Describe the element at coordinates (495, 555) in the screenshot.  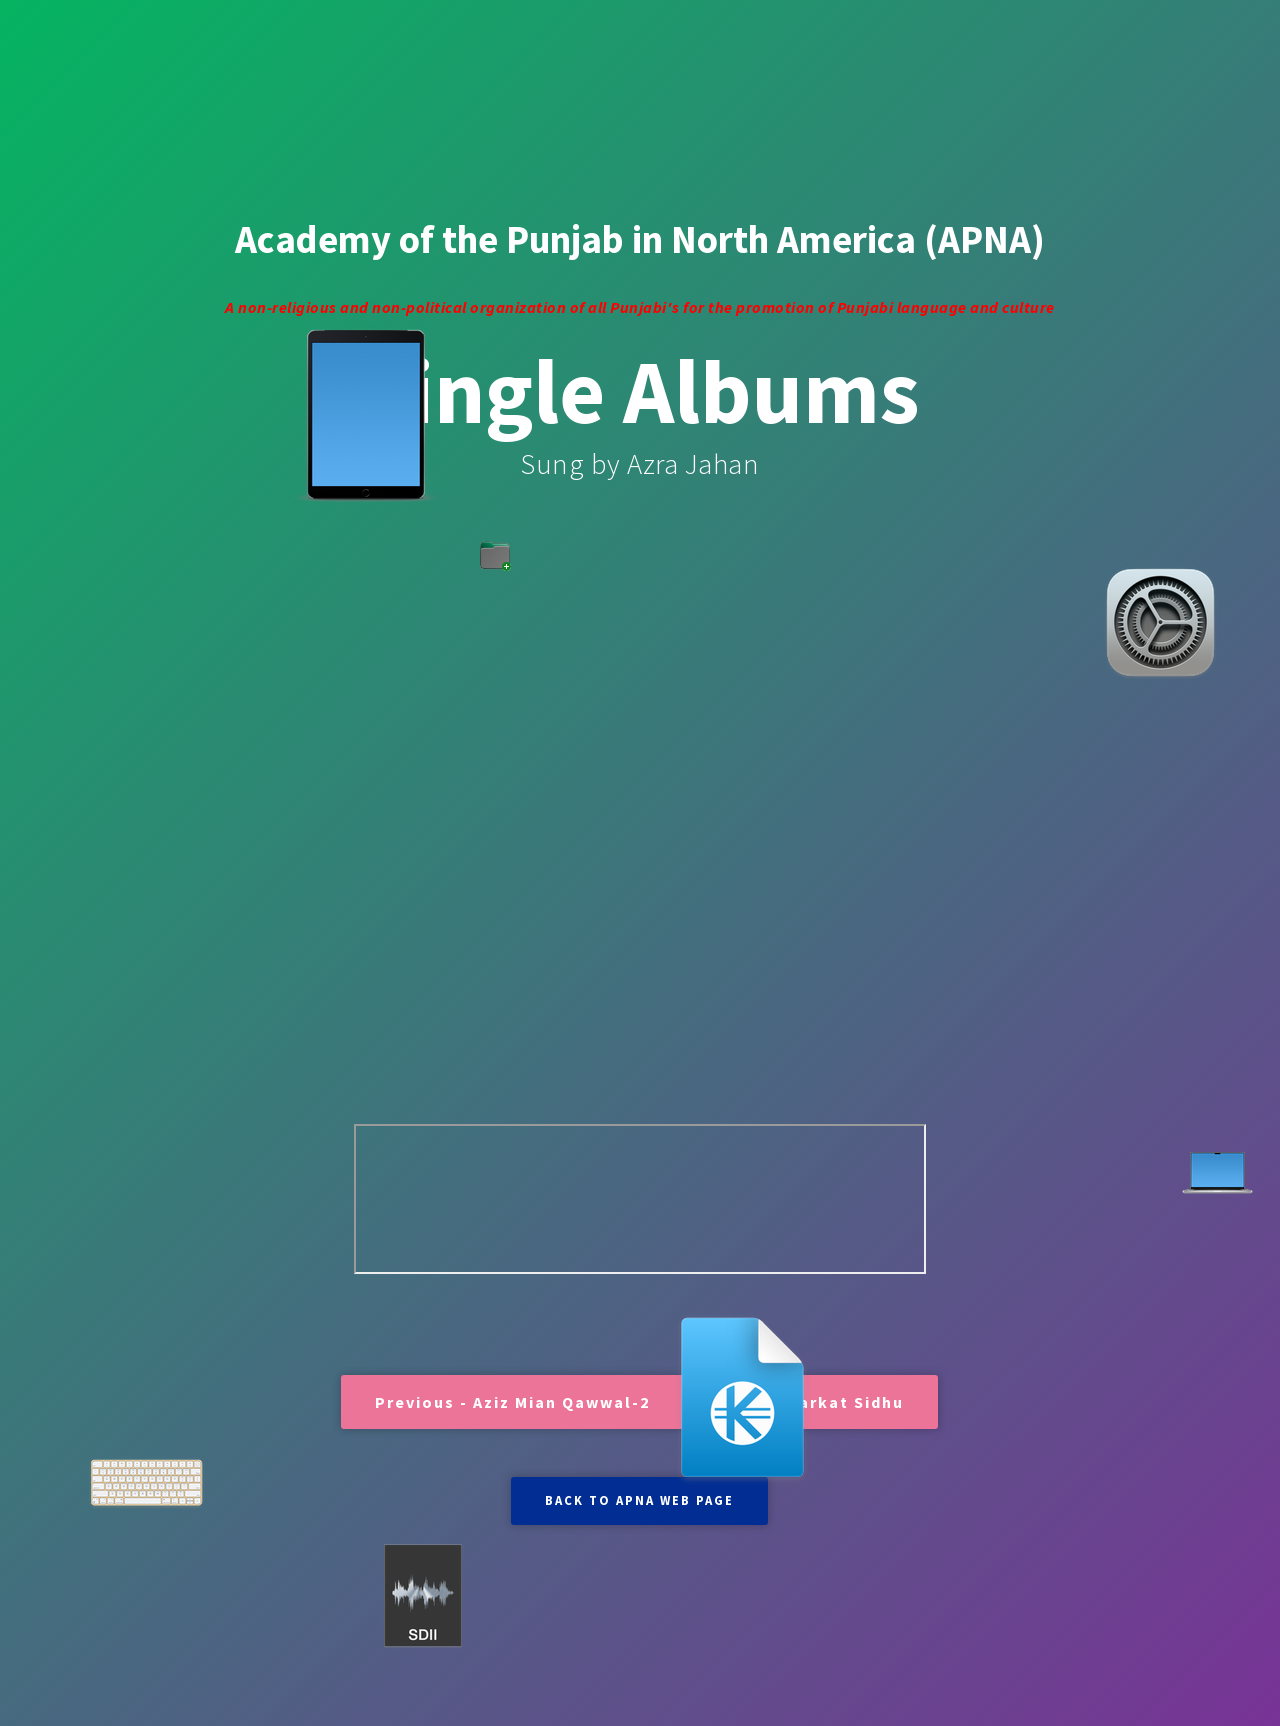
I see `create a new folder` at that location.